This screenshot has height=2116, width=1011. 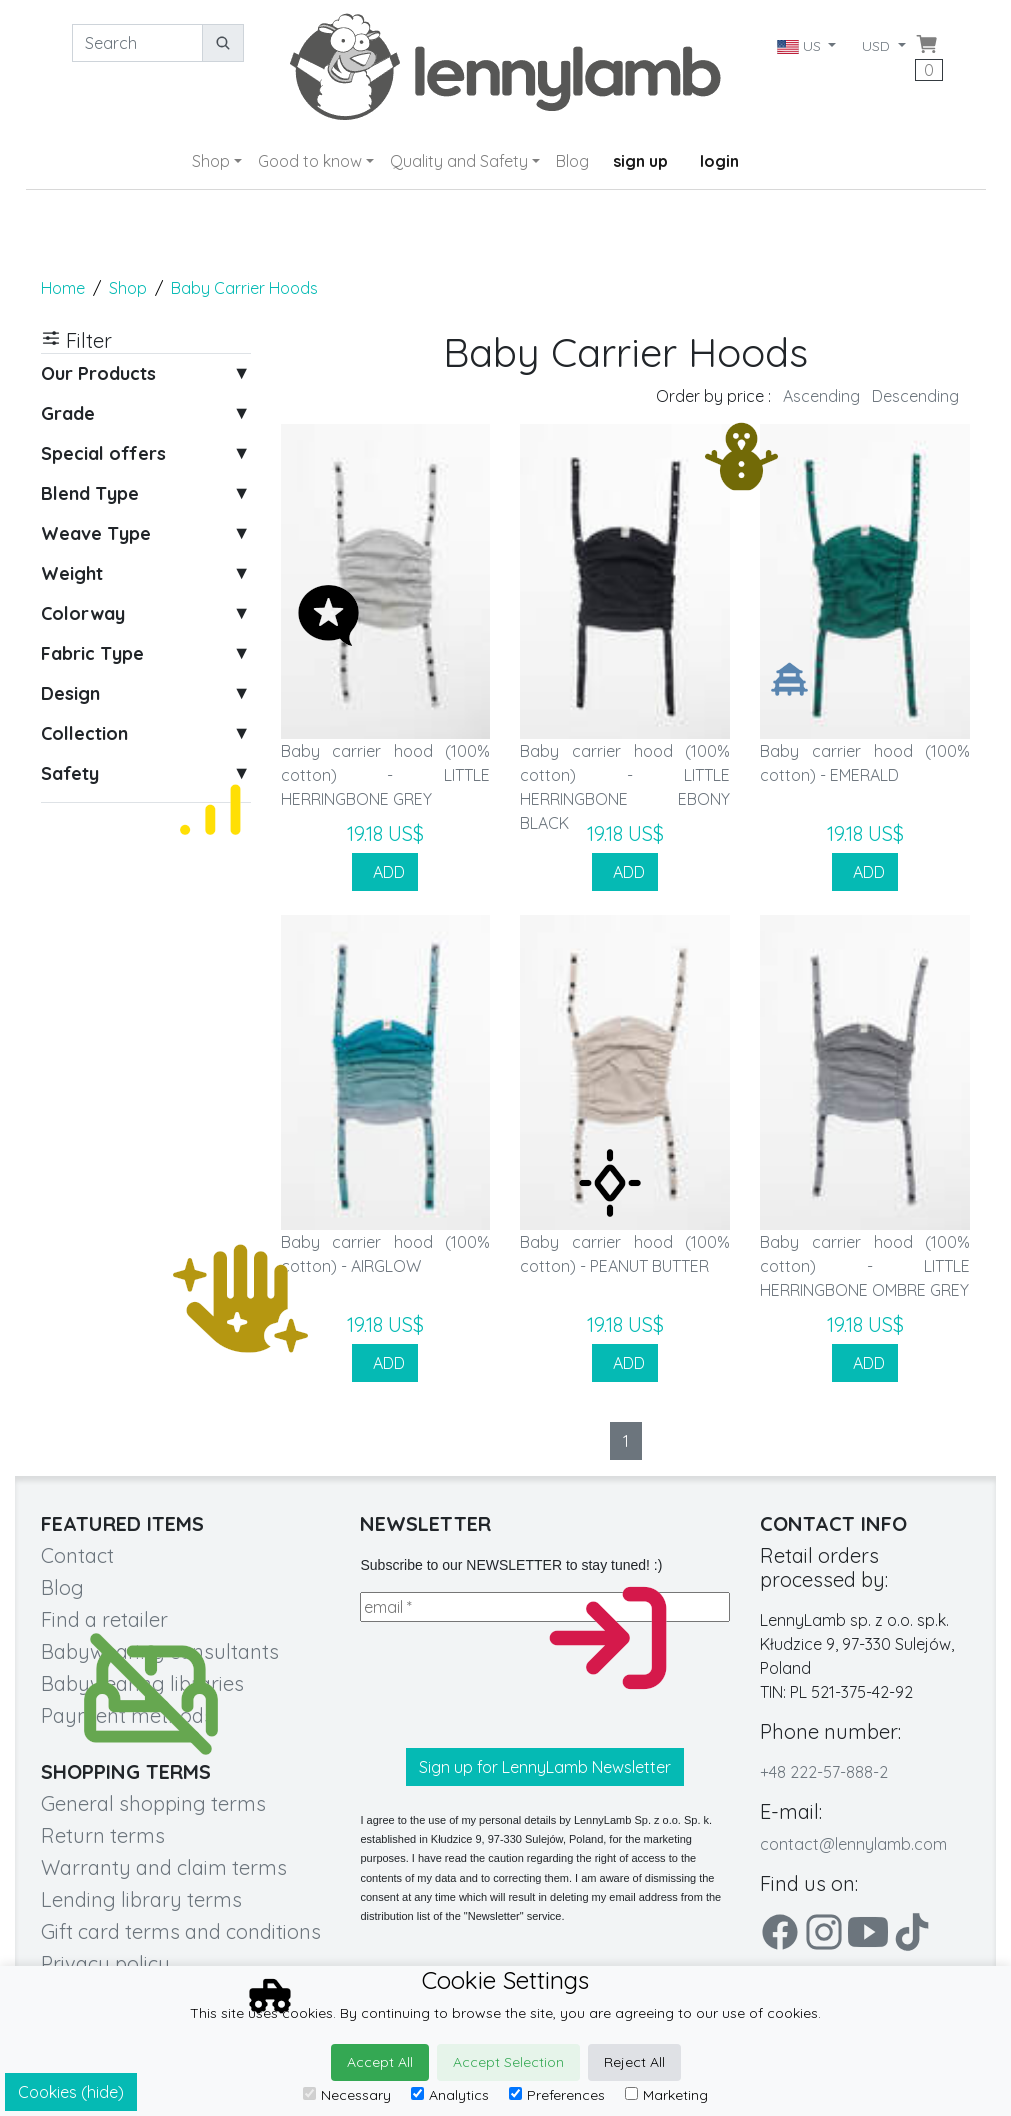 I want to click on indicates a buddhist temple or vihara location, so click(x=789, y=679).